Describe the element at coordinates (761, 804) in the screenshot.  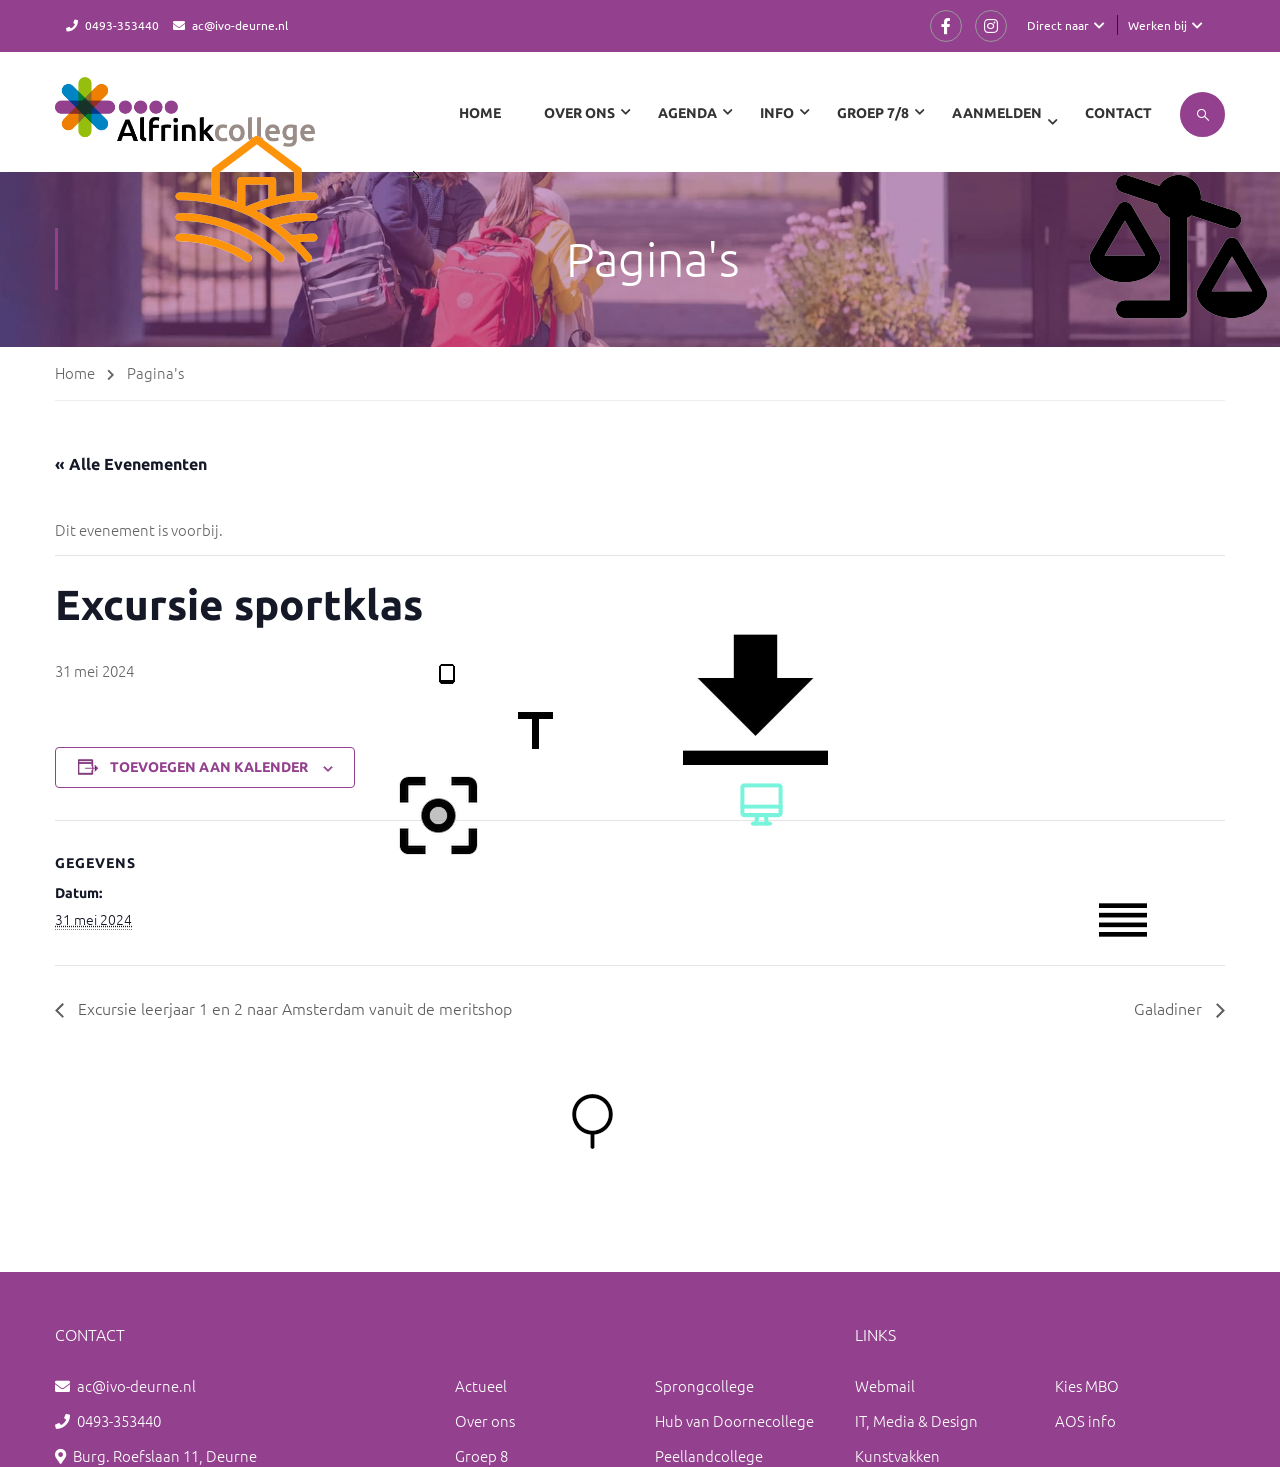
I see `view on desktop display` at that location.